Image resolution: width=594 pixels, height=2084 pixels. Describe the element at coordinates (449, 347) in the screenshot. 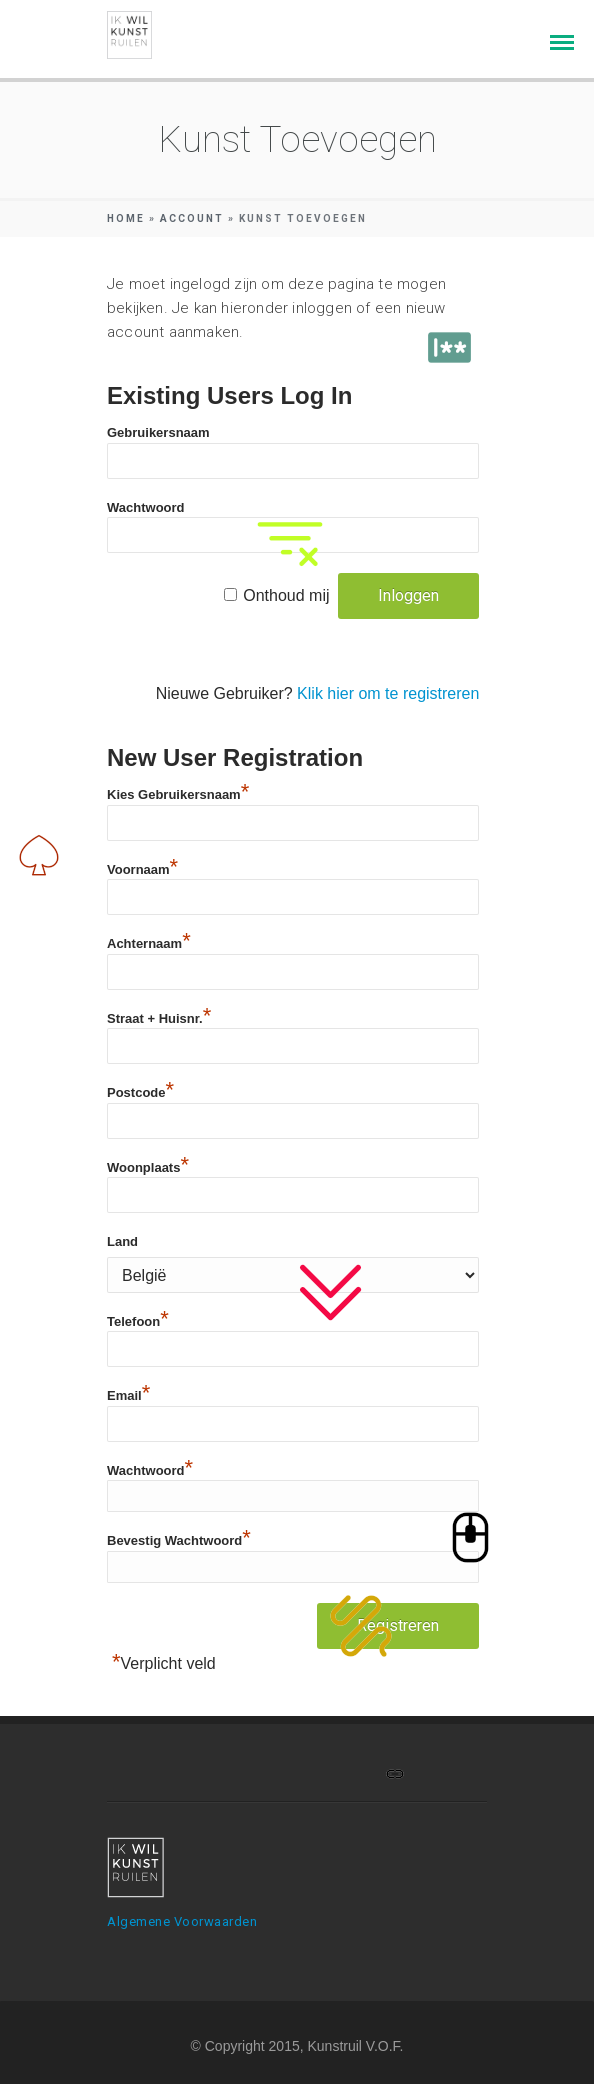

I see `enter or manage your password` at that location.